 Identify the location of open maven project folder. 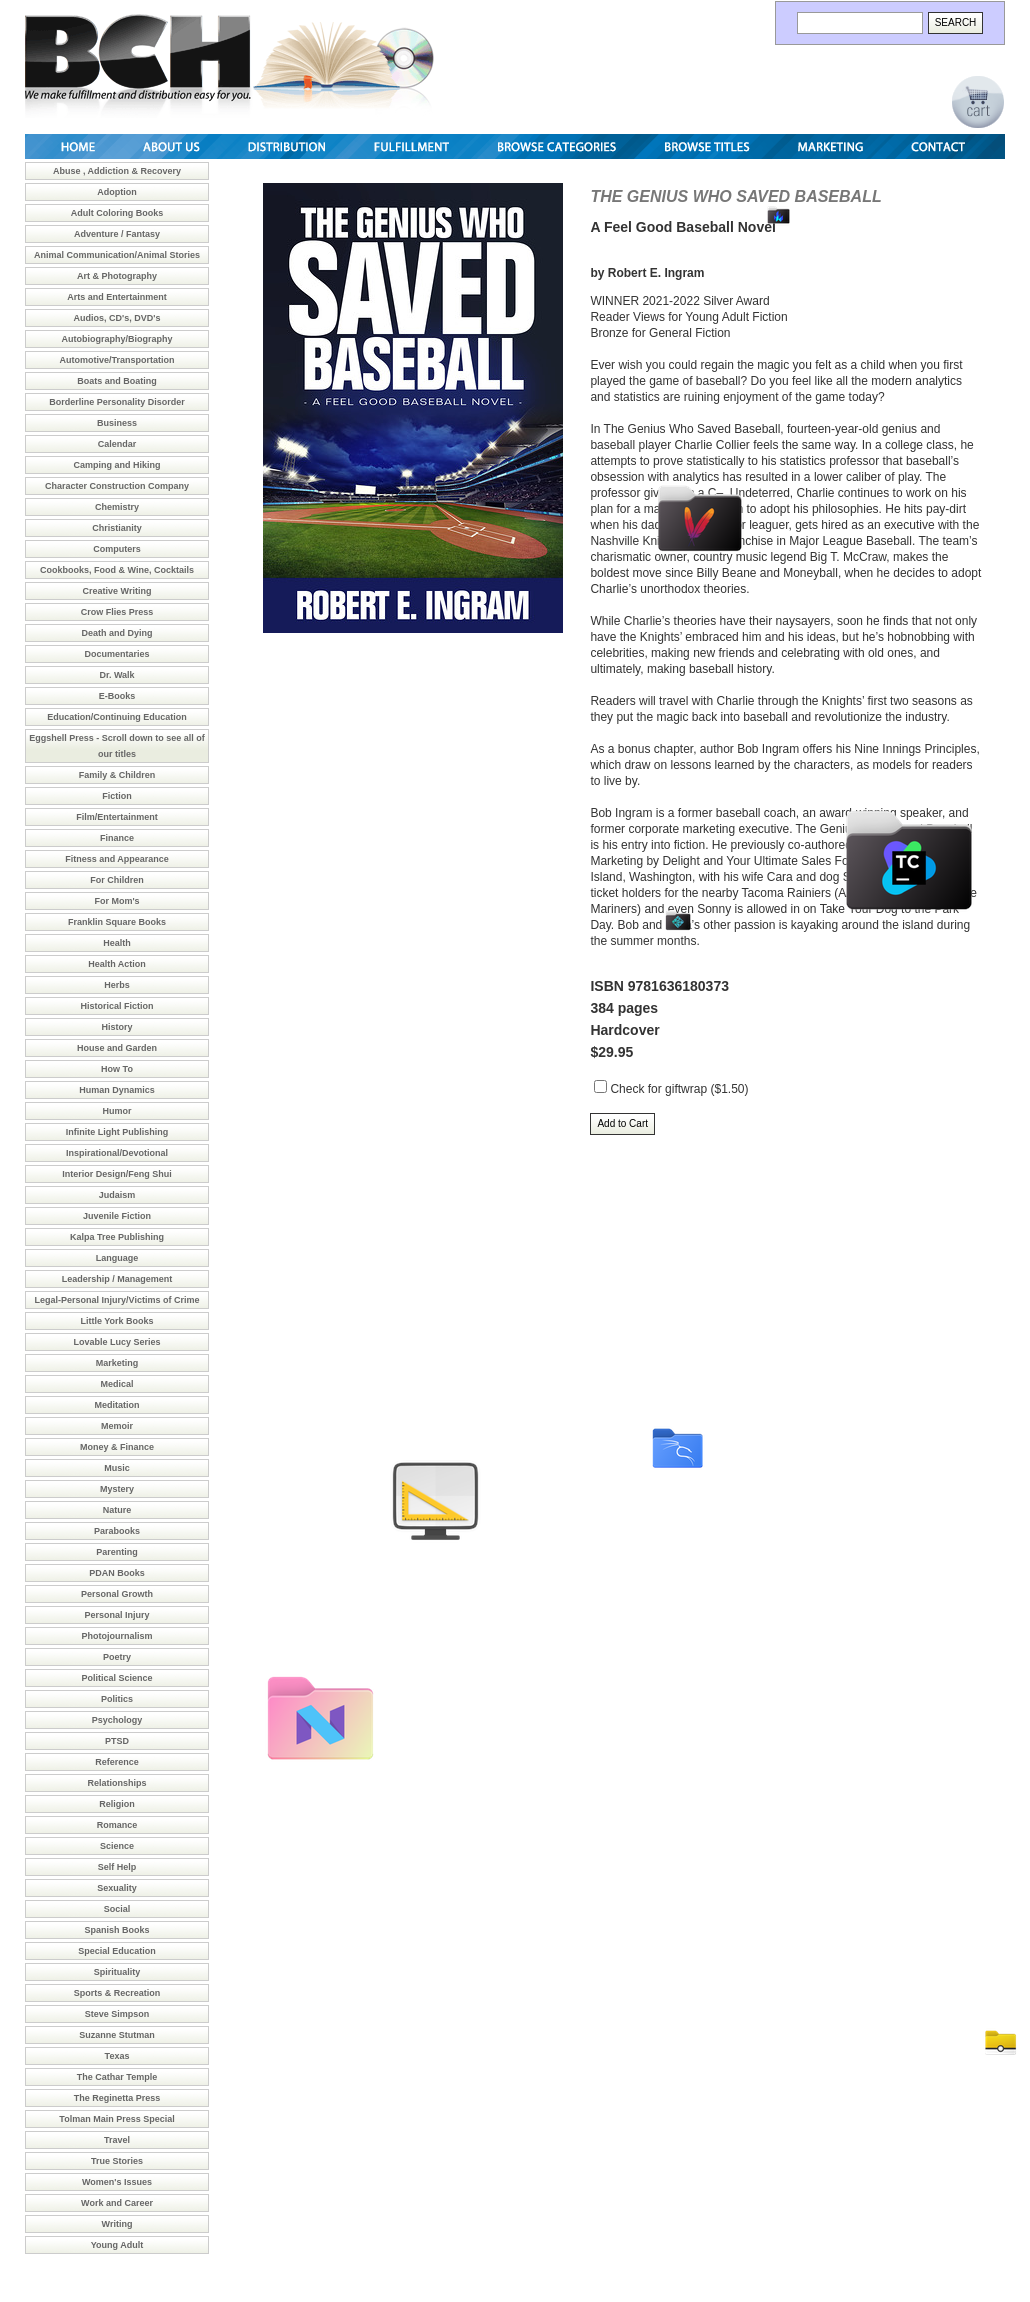
(699, 520).